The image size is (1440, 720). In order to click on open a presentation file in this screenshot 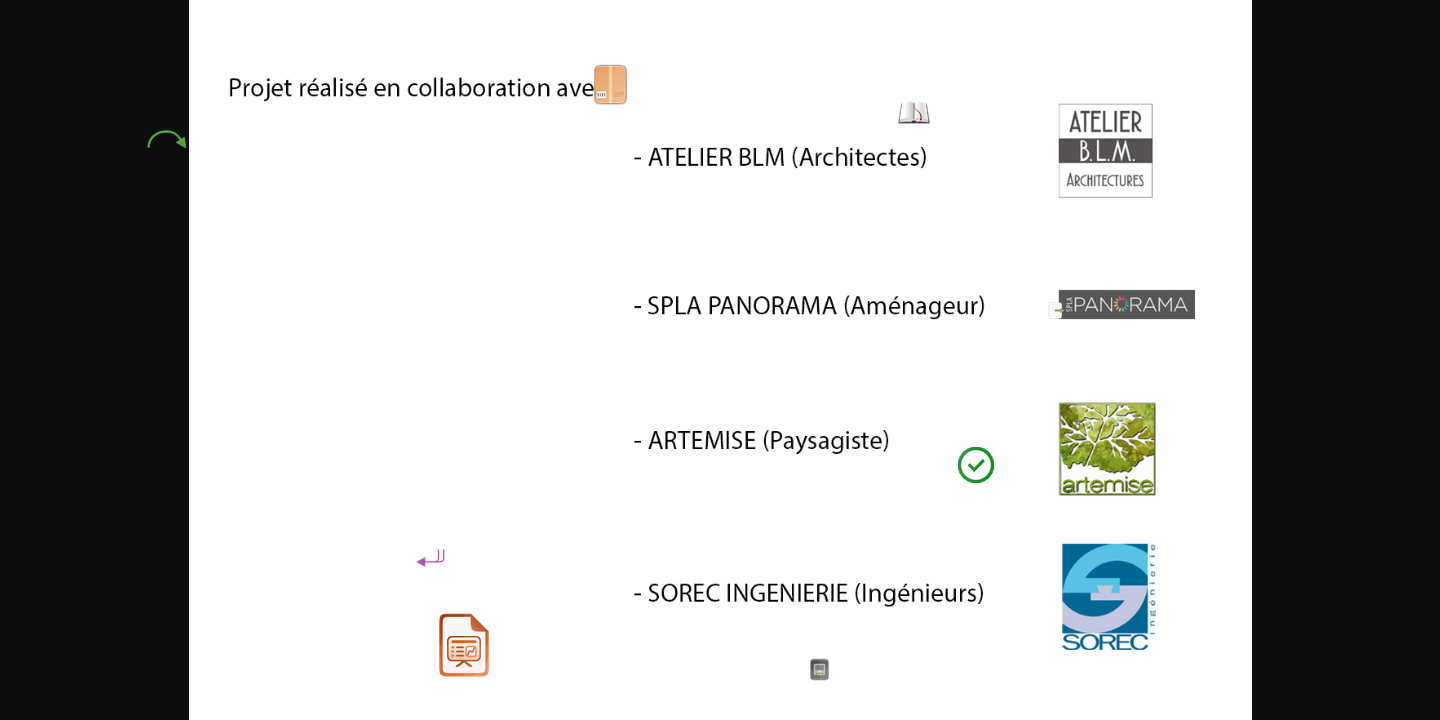, I will do `click(464, 645)`.